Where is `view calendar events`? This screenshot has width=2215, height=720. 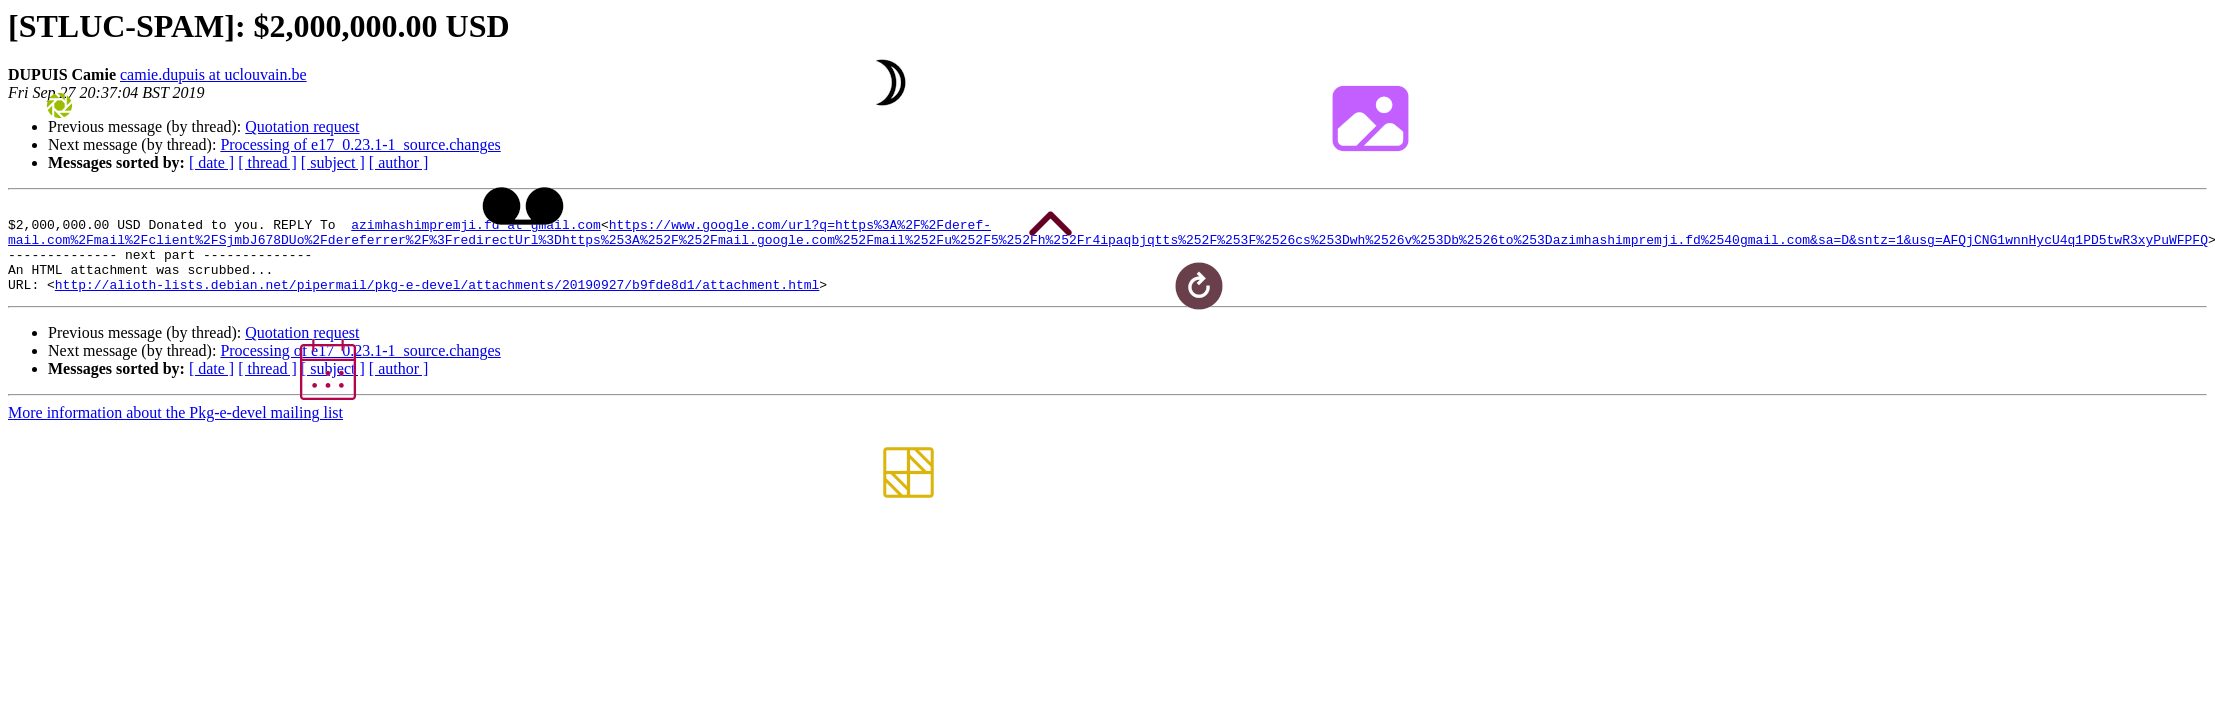 view calendar events is located at coordinates (328, 372).